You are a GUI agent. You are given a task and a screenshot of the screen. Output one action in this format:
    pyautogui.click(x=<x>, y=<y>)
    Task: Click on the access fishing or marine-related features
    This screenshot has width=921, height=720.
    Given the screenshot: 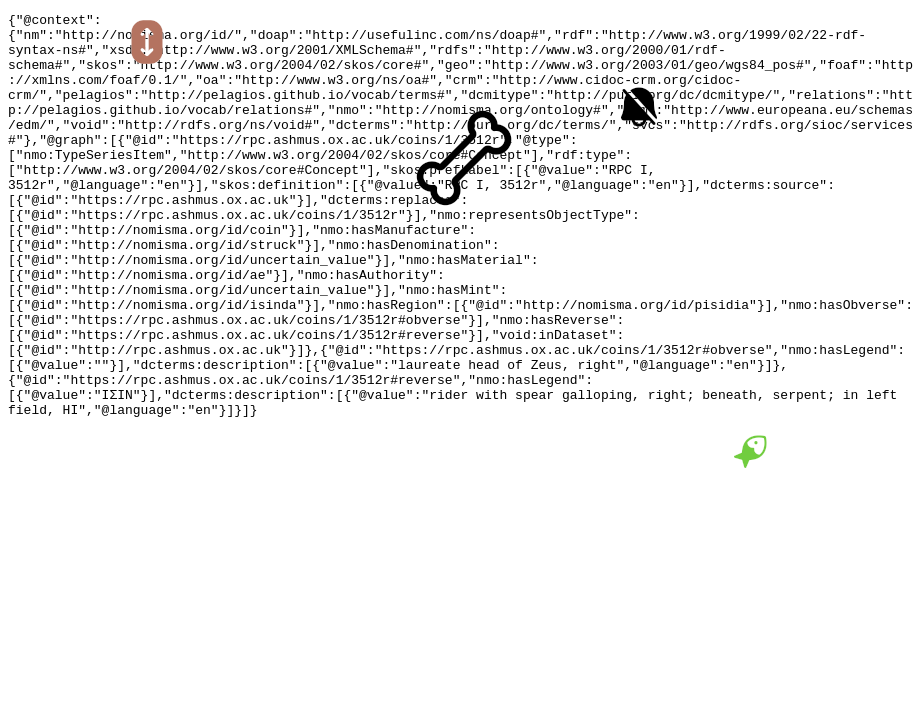 What is the action you would take?
    pyautogui.click(x=752, y=450)
    